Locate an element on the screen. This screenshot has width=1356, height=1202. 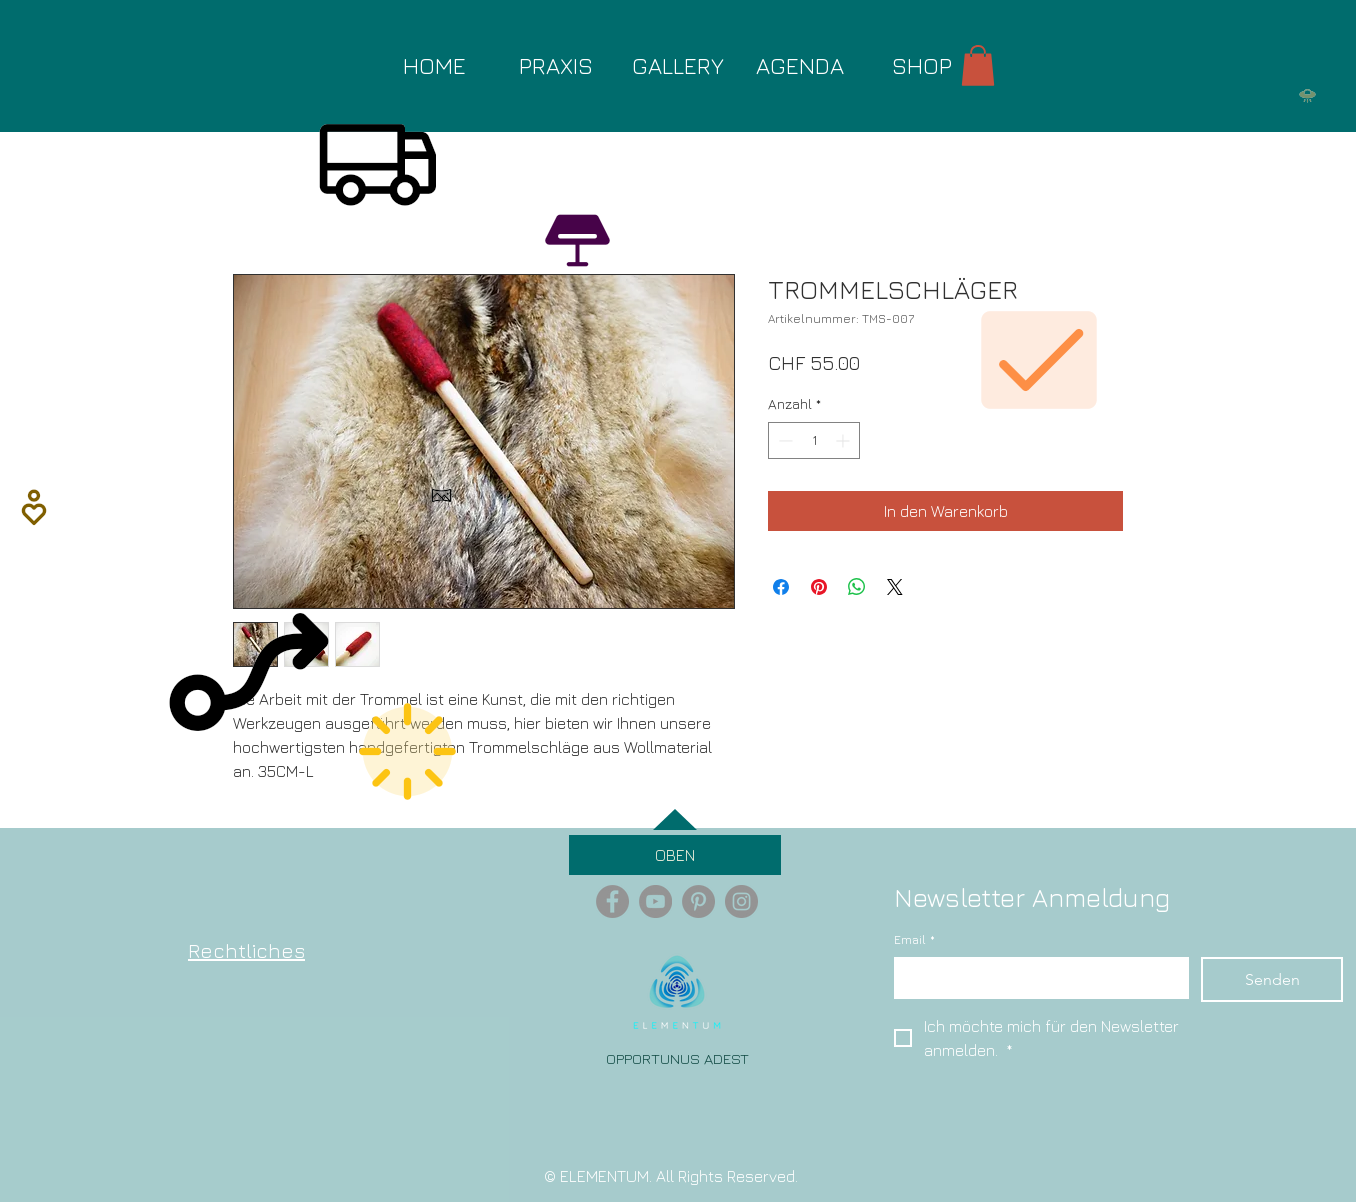
navigate to the next step in a workflow is located at coordinates (249, 672).